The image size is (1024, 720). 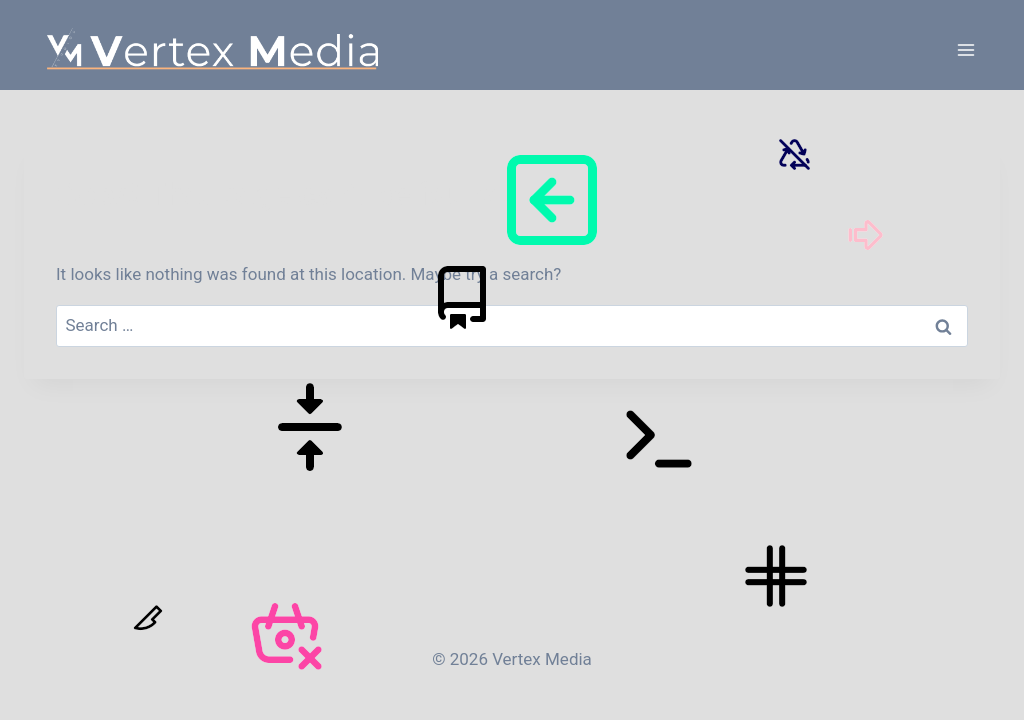 I want to click on center content vertically, so click(x=310, y=427).